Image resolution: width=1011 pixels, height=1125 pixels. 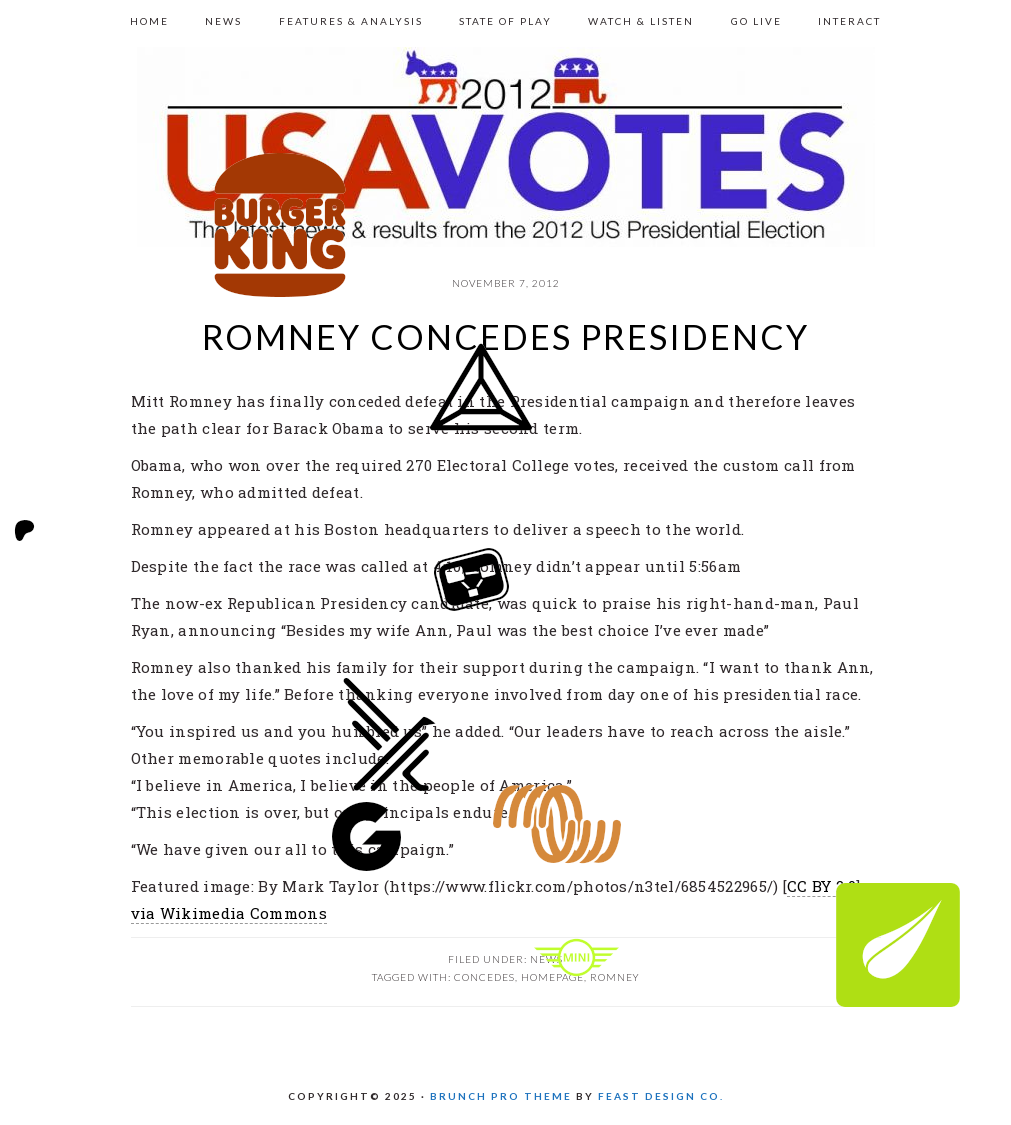 I want to click on basic attention token (BAT) cryptocurrency logo, so click(x=481, y=387).